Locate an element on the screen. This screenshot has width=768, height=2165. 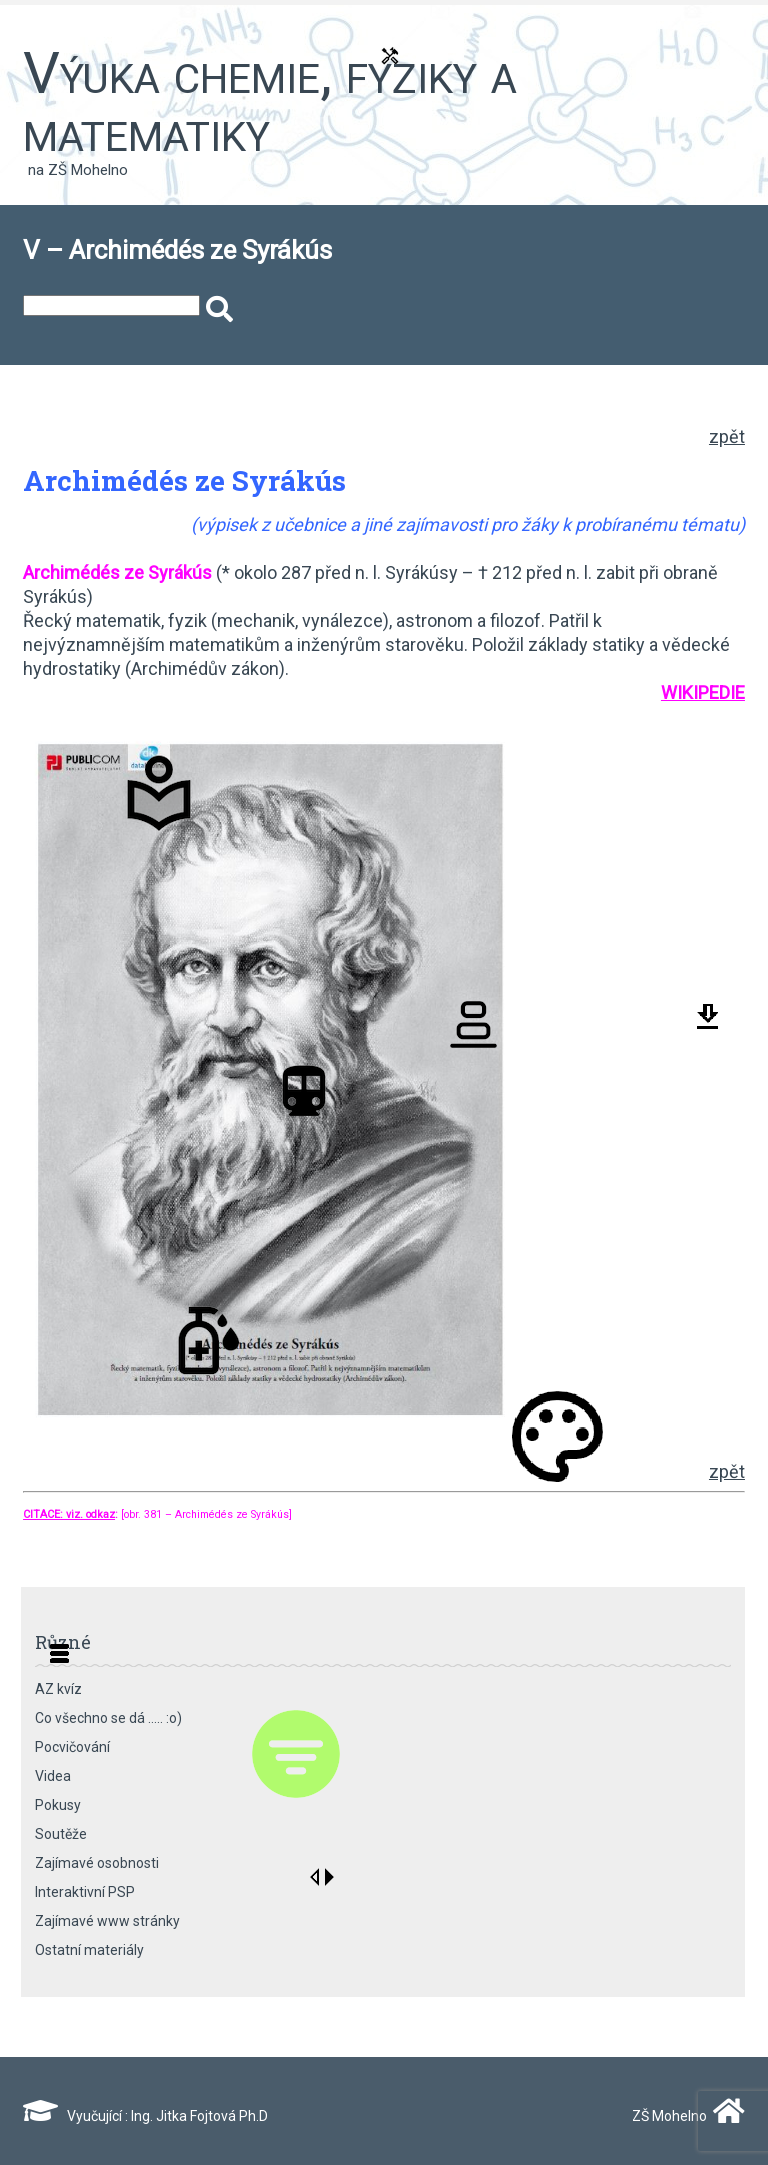
access local library or reading resources is located at coordinates (159, 794).